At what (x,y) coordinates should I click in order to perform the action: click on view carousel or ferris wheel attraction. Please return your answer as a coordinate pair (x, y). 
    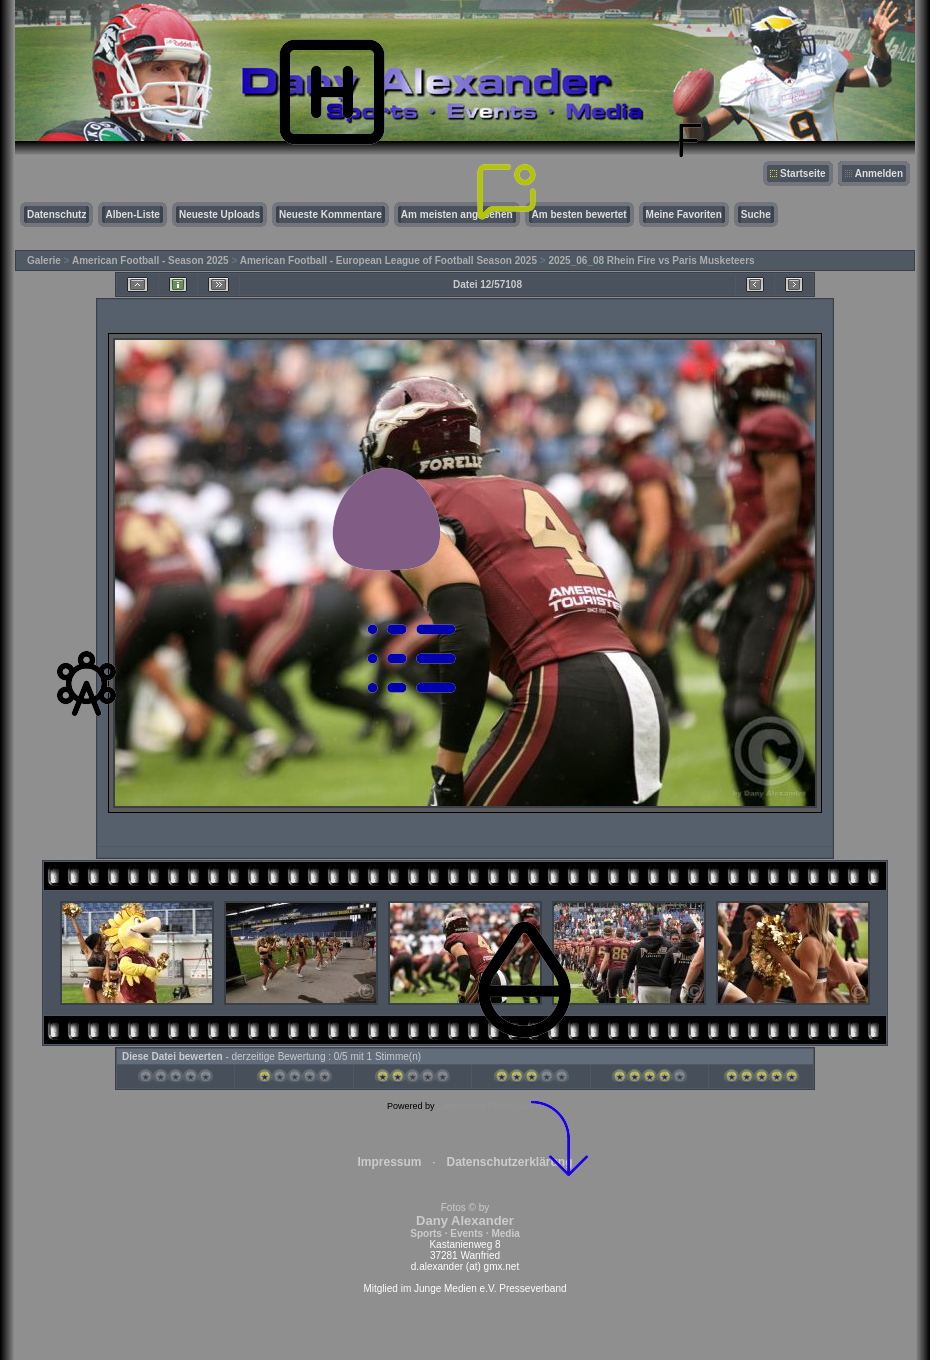
    Looking at the image, I should click on (86, 683).